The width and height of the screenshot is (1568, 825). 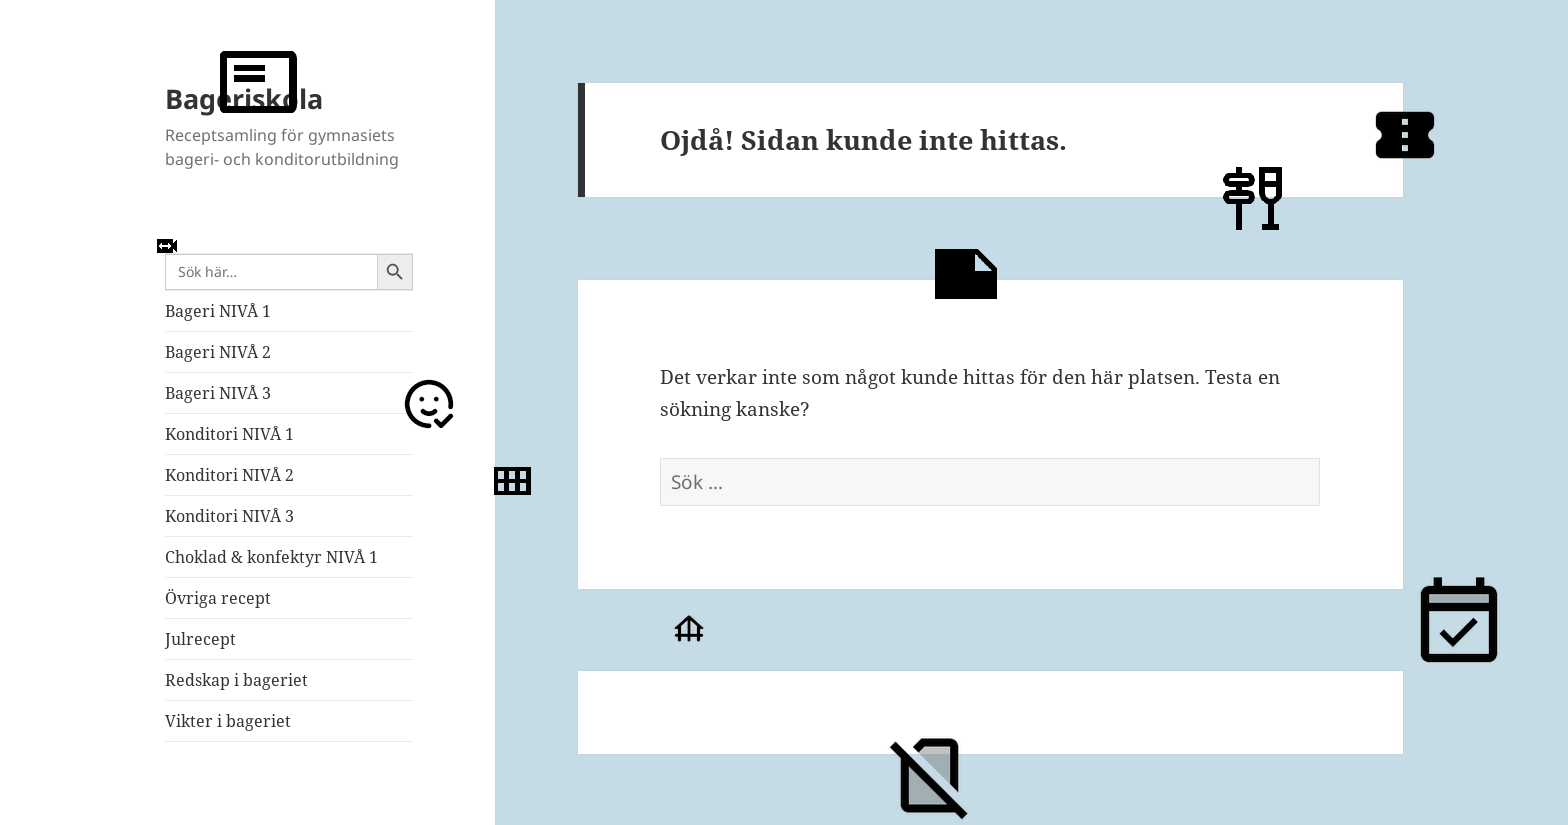 What do you see at coordinates (929, 775) in the screenshot?
I see `no sim card detected` at bounding box center [929, 775].